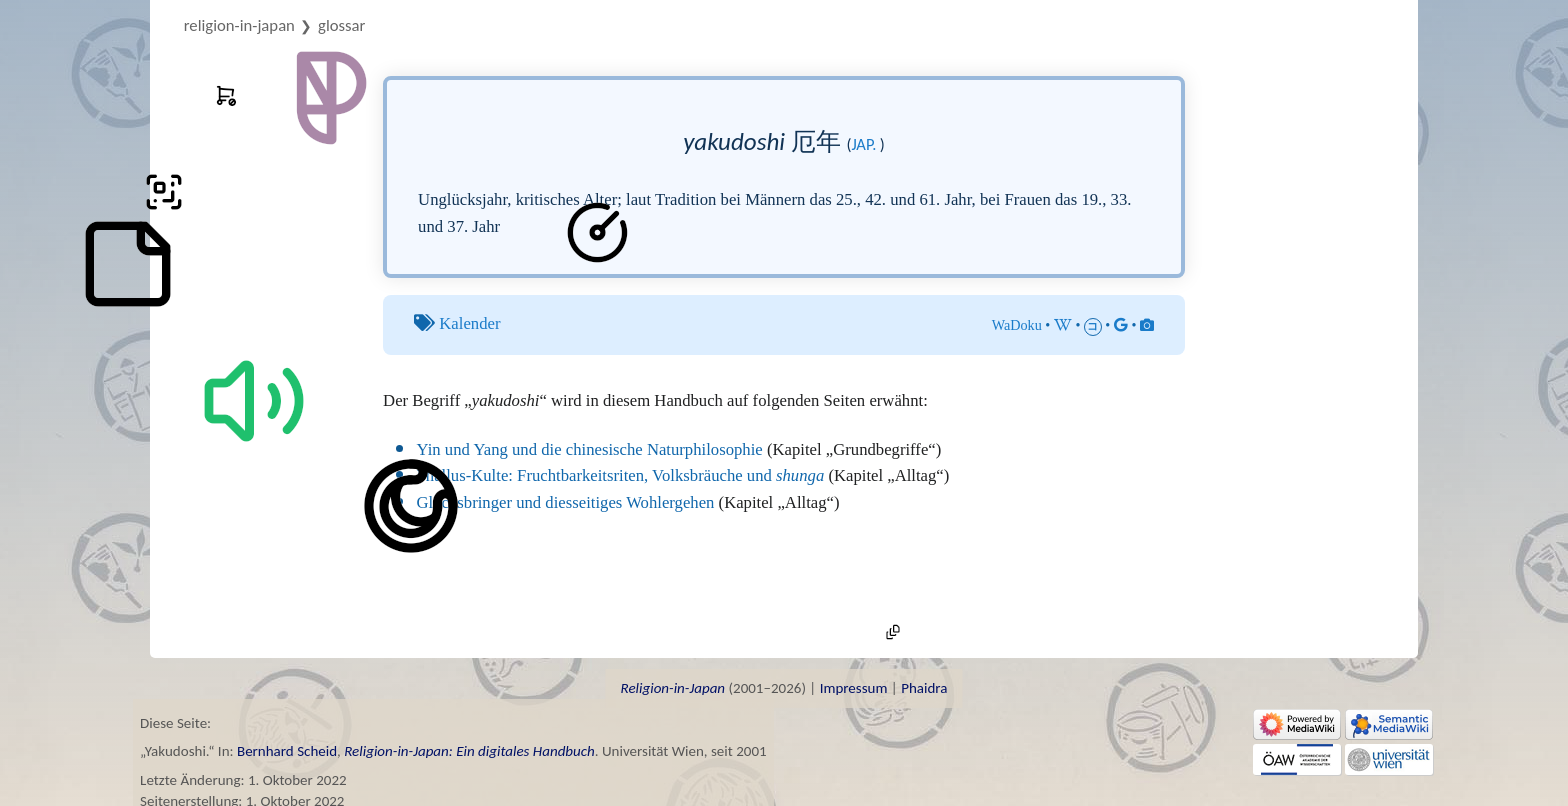 Image resolution: width=1568 pixels, height=806 pixels. Describe the element at coordinates (225, 95) in the screenshot. I see `cancel or remove your shopping cart` at that location.